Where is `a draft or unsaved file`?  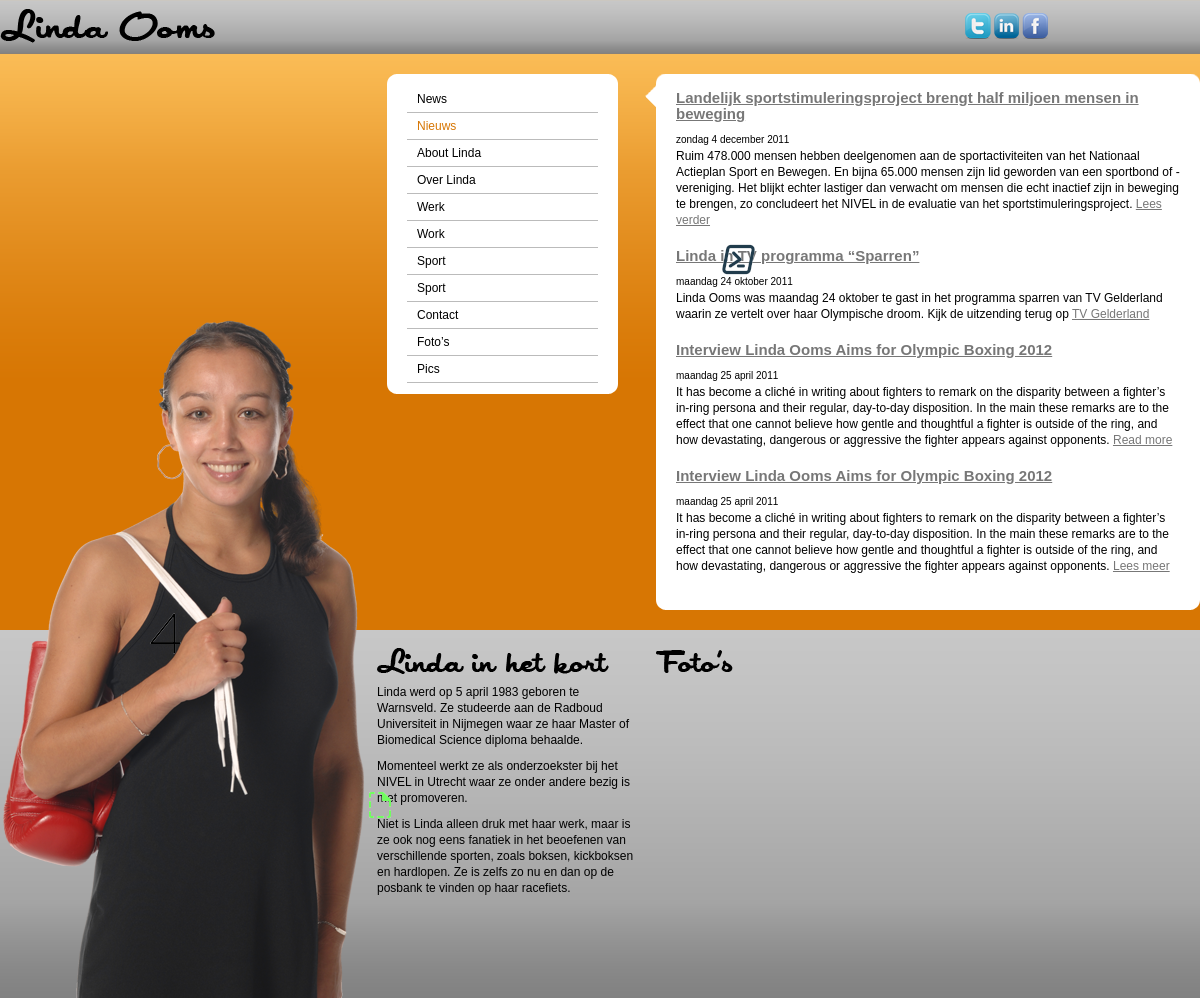 a draft or unsaved file is located at coordinates (380, 805).